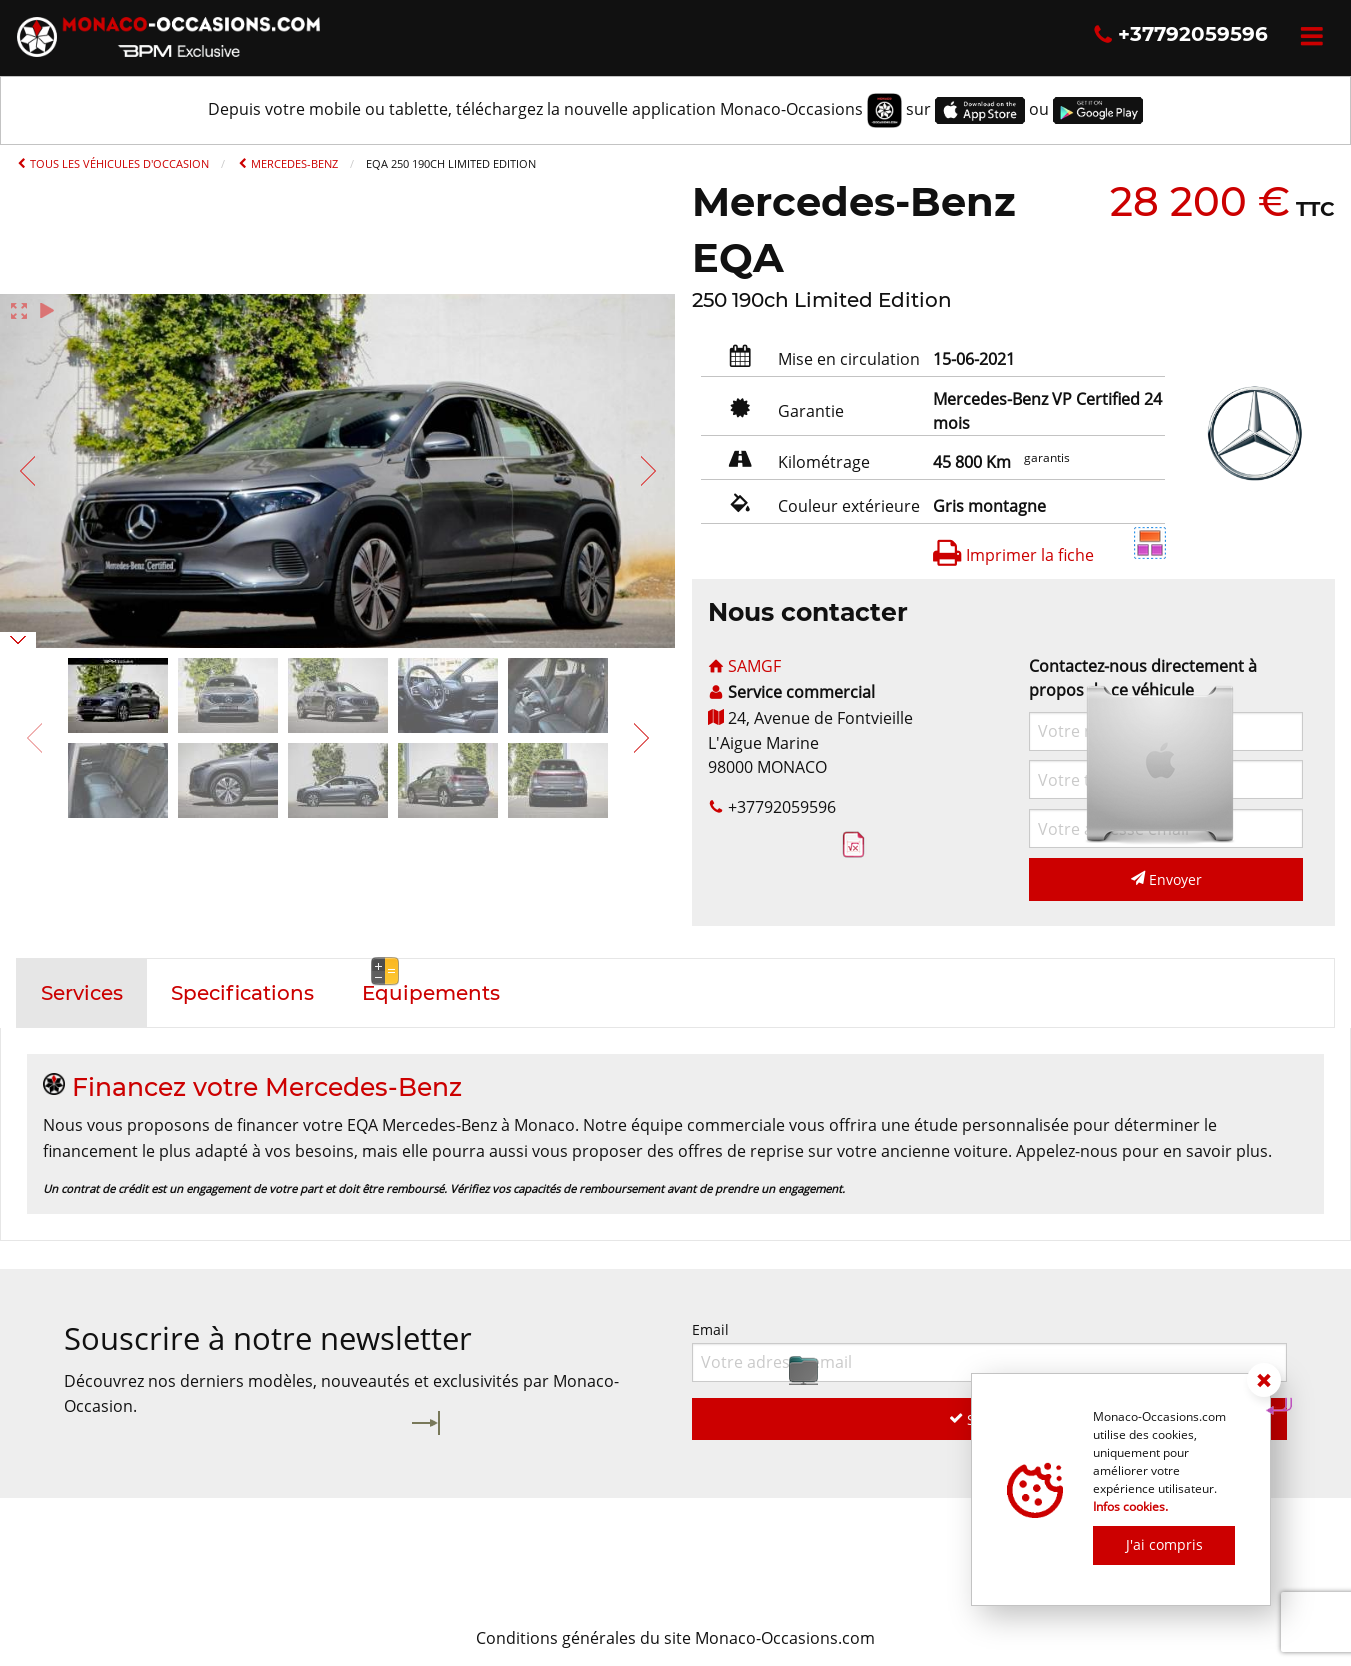  Describe the element at coordinates (803, 1370) in the screenshot. I see `access files stored on a remote server` at that location.